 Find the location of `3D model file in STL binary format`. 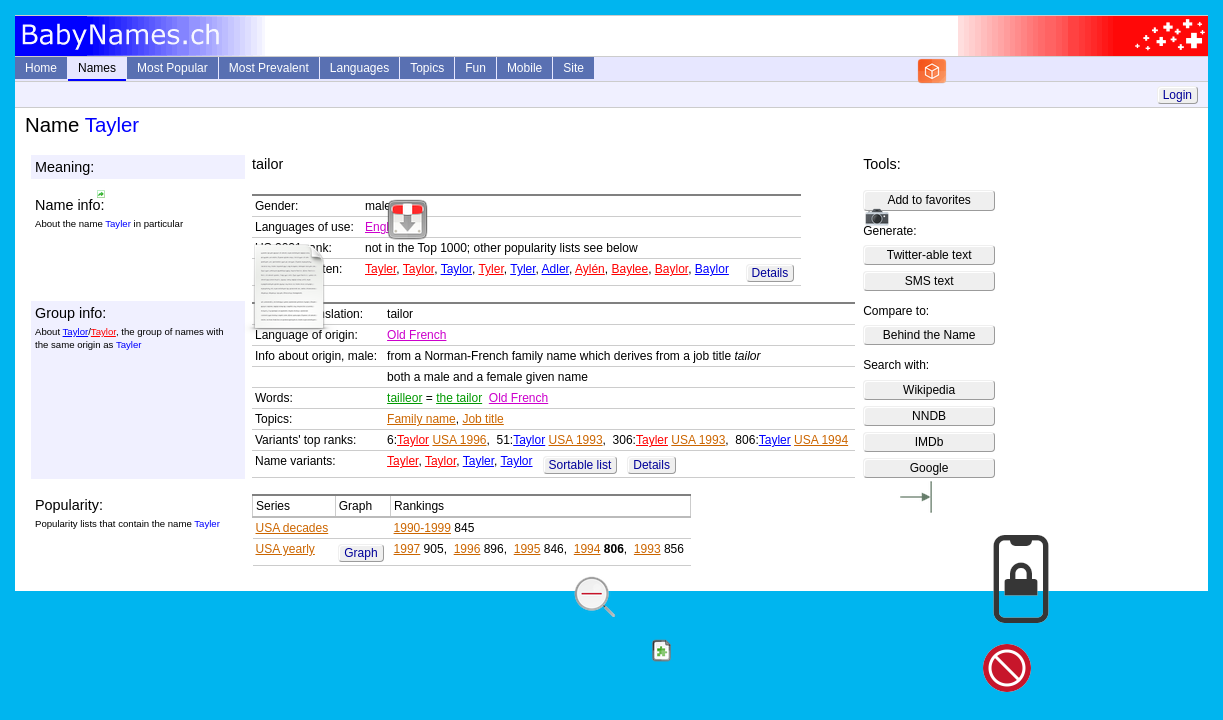

3D model file in STL binary format is located at coordinates (932, 70).